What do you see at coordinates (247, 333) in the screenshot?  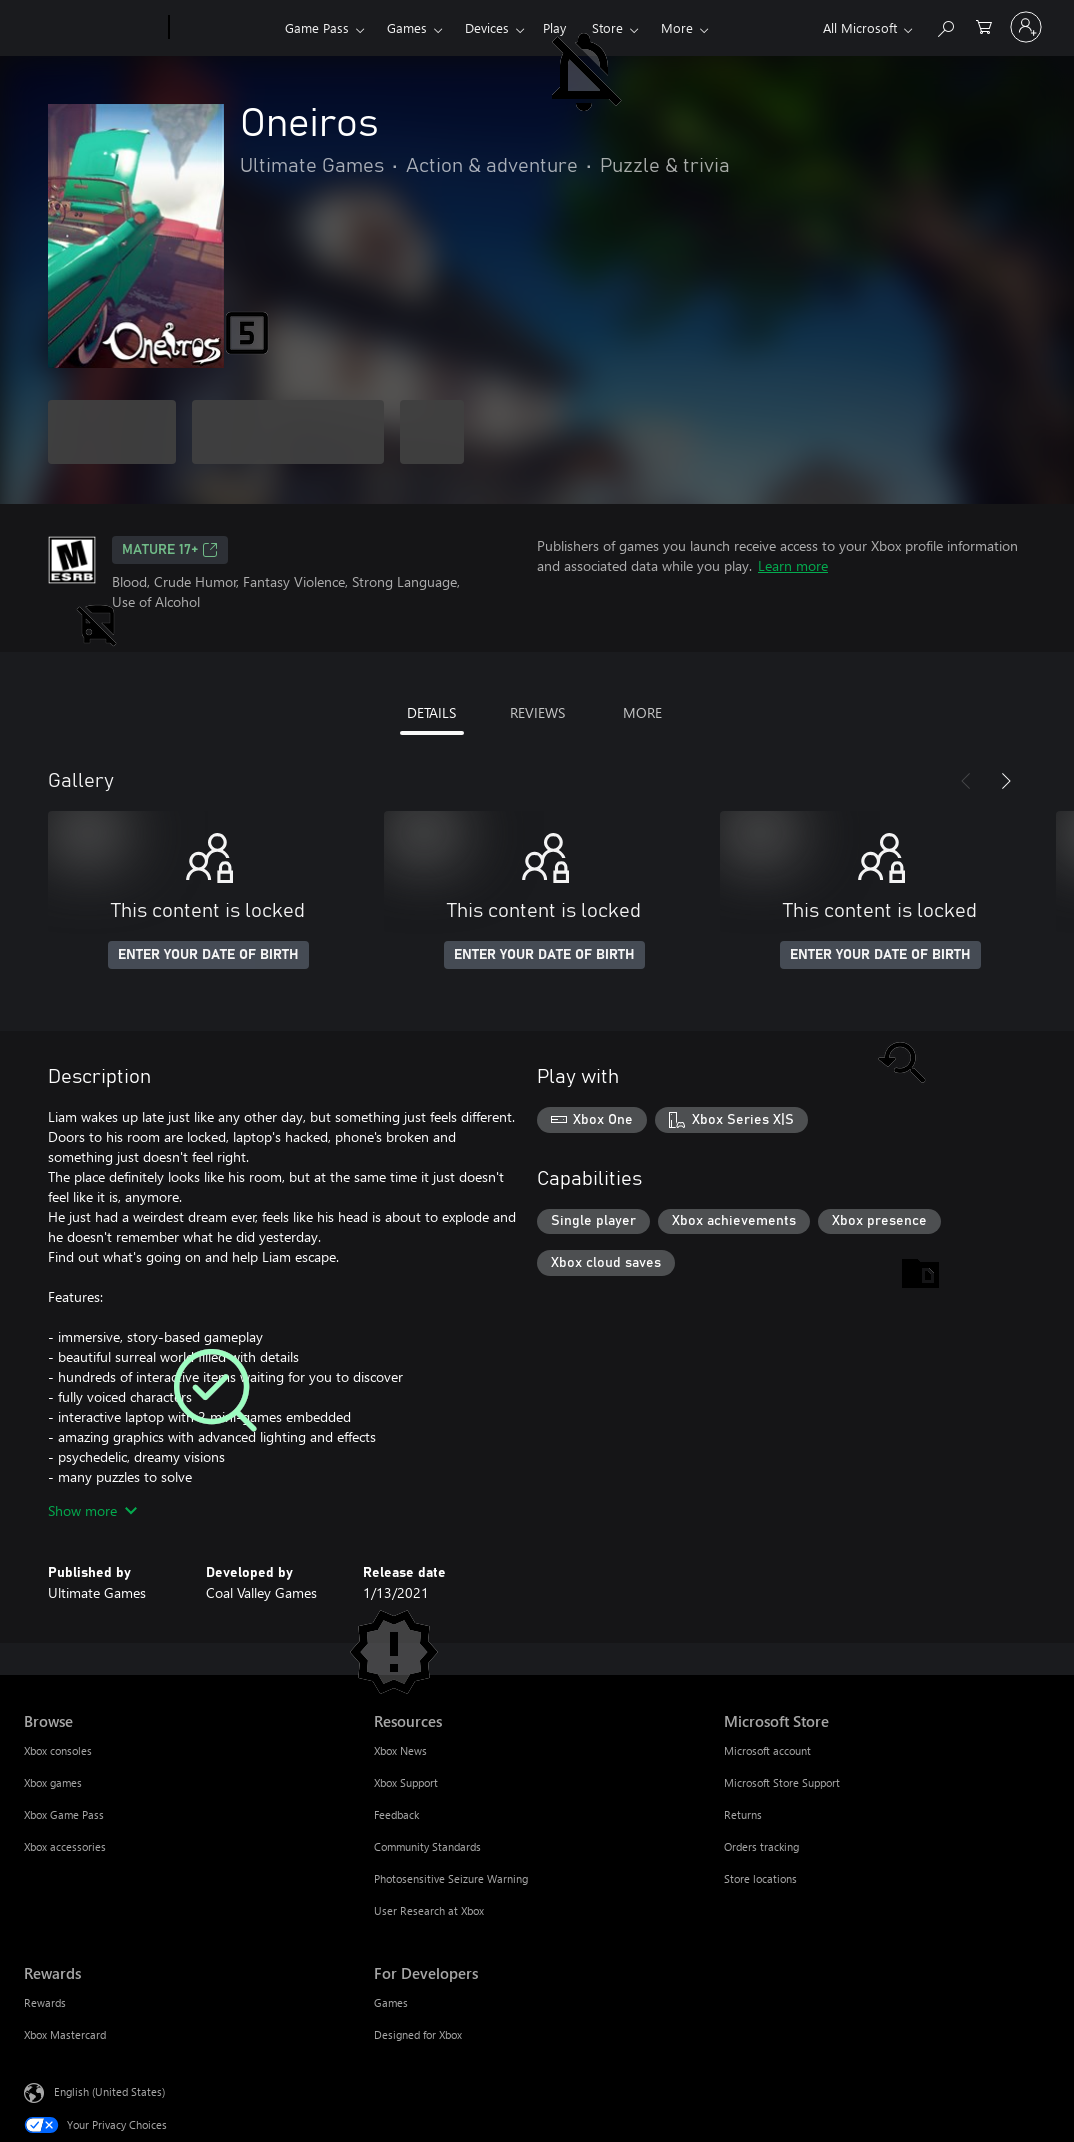 I see `indicates step 5 in a multi-step process` at bounding box center [247, 333].